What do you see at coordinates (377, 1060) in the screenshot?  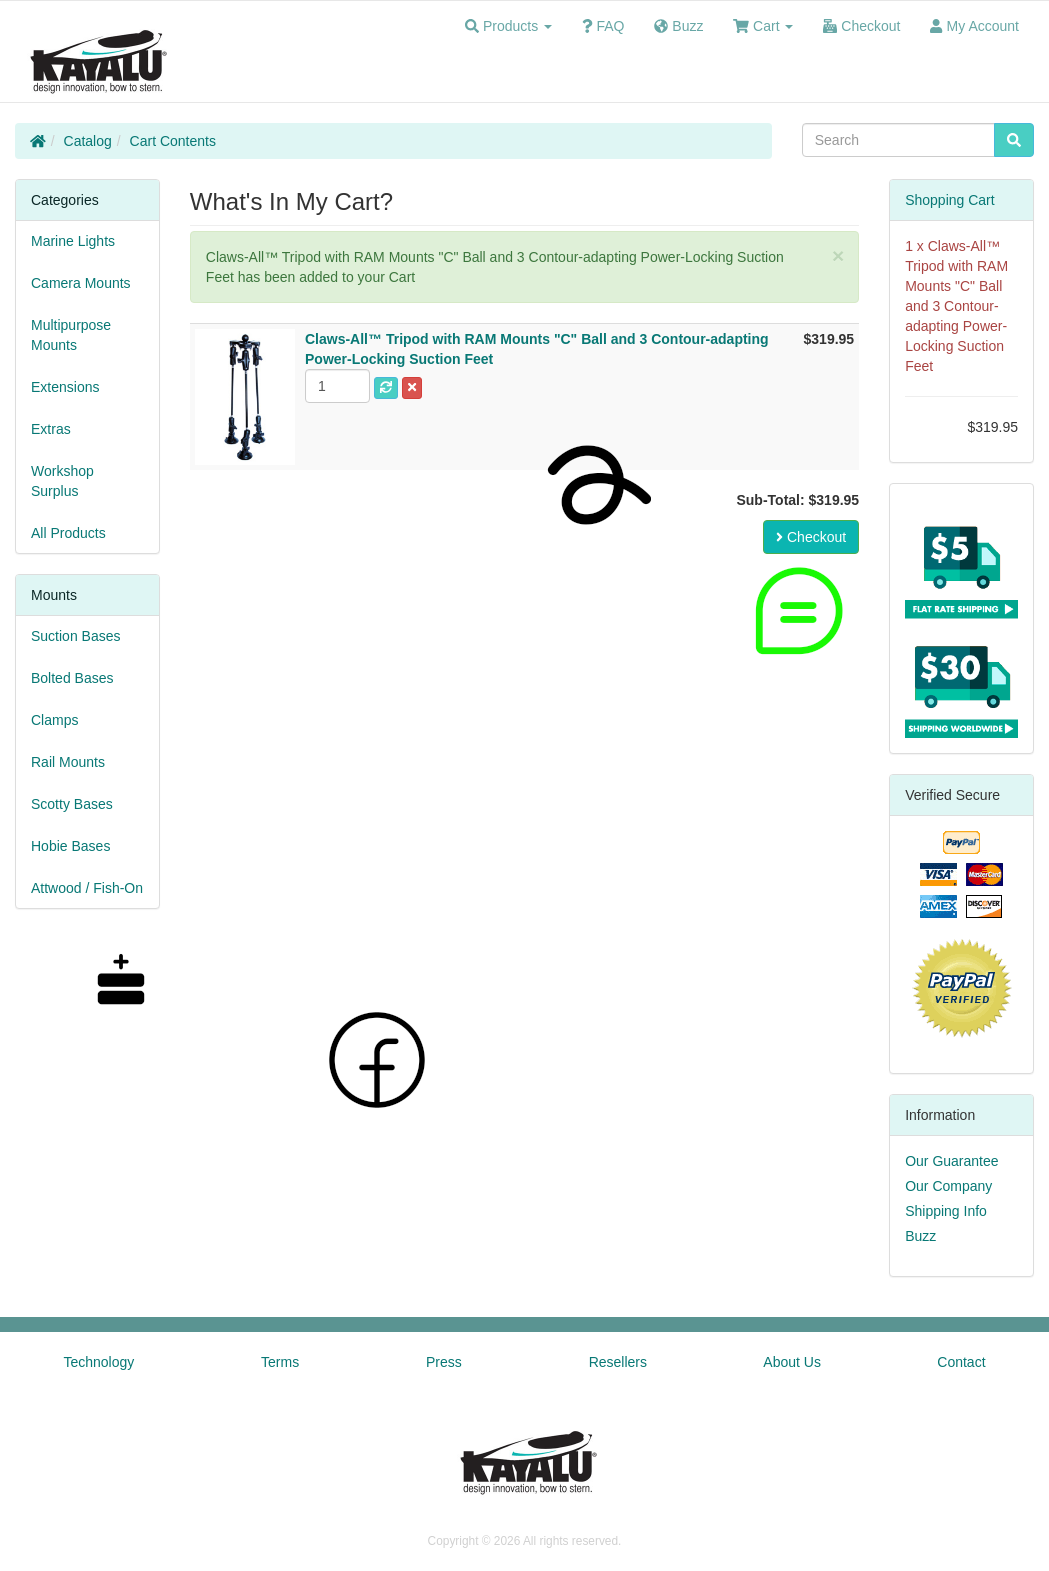 I see `open facebook app` at bounding box center [377, 1060].